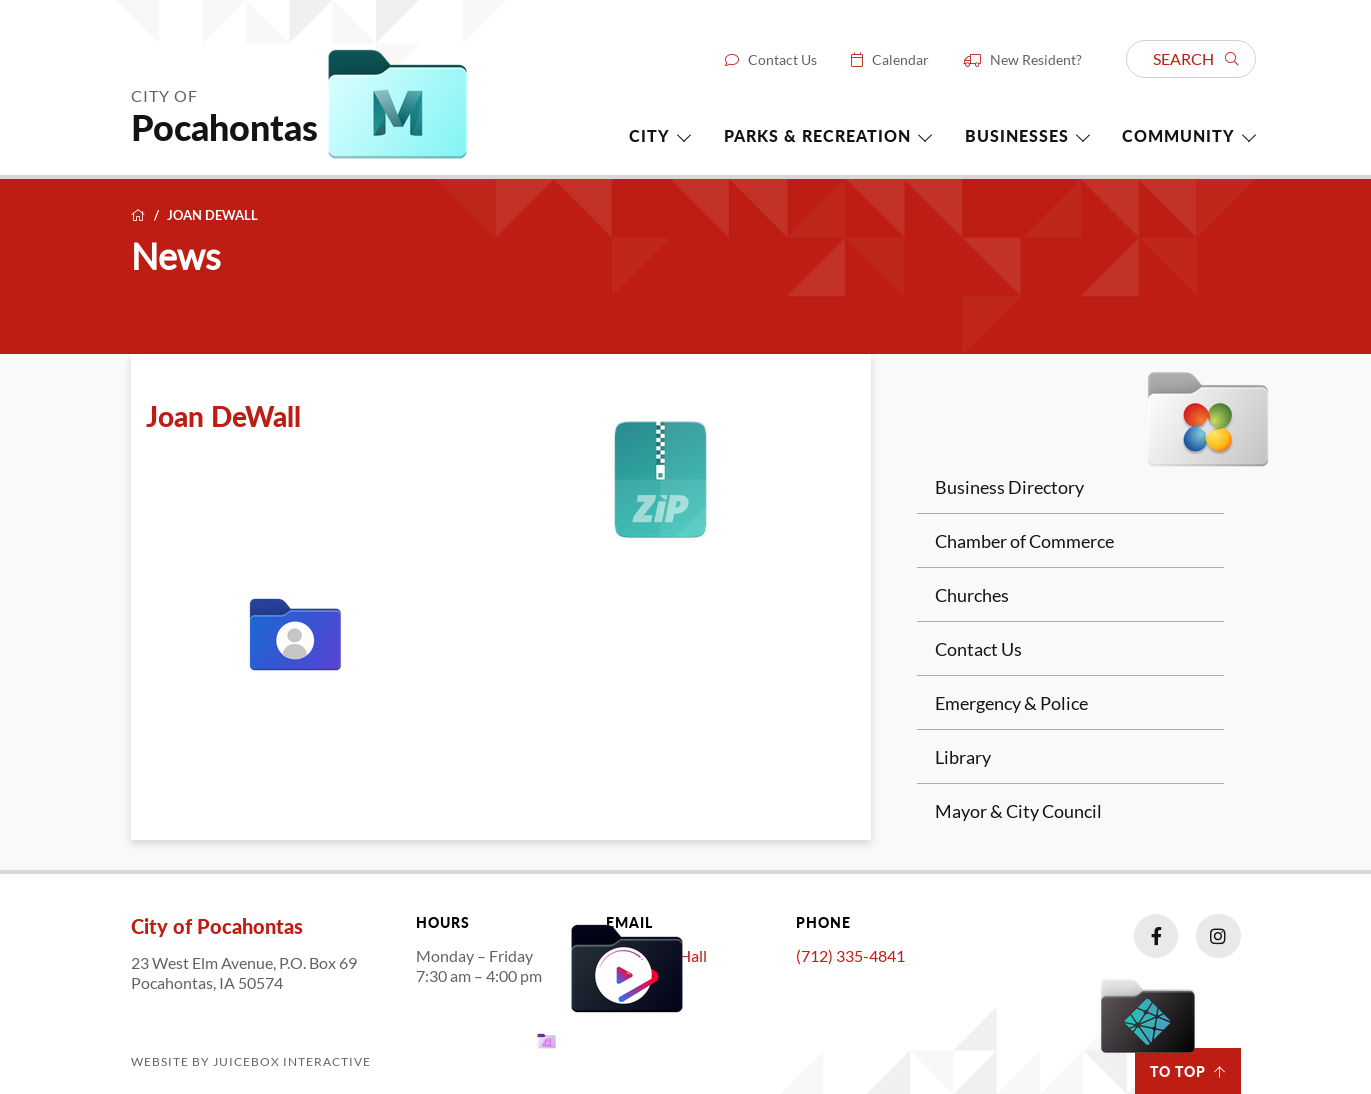 The height and width of the screenshot is (1094, 1371). Describe the element at coordinates (660, 479) in the screenshot. I see `a compressed zip file` at that location.